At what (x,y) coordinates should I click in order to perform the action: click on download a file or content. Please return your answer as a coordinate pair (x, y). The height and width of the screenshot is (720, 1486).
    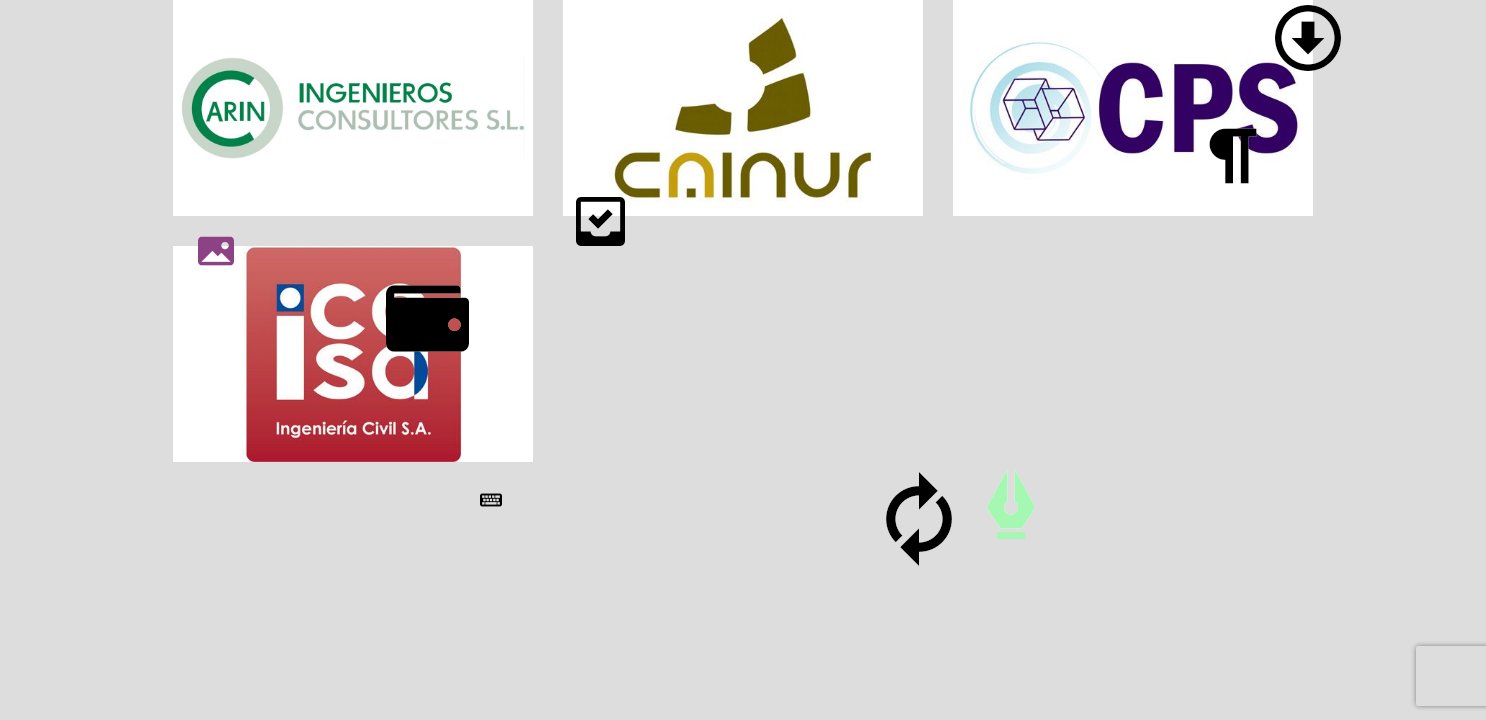
    Looking at the image, I should click on (1308, 38).